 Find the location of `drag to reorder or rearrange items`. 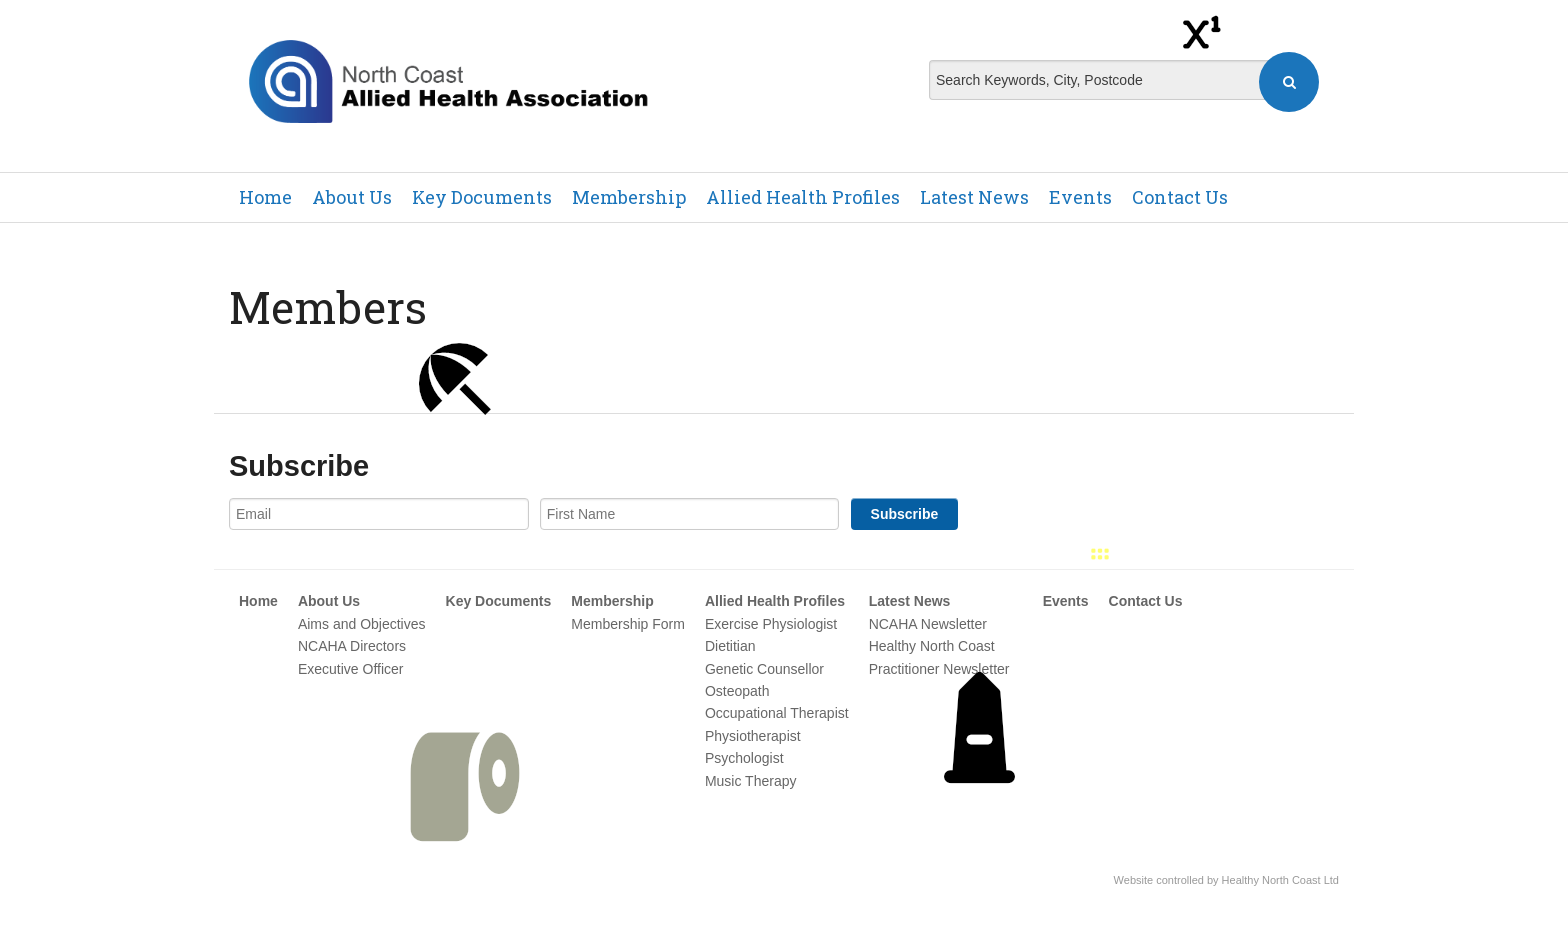

drag to reorder or rearrange items is located at coordinates (1100, 554).